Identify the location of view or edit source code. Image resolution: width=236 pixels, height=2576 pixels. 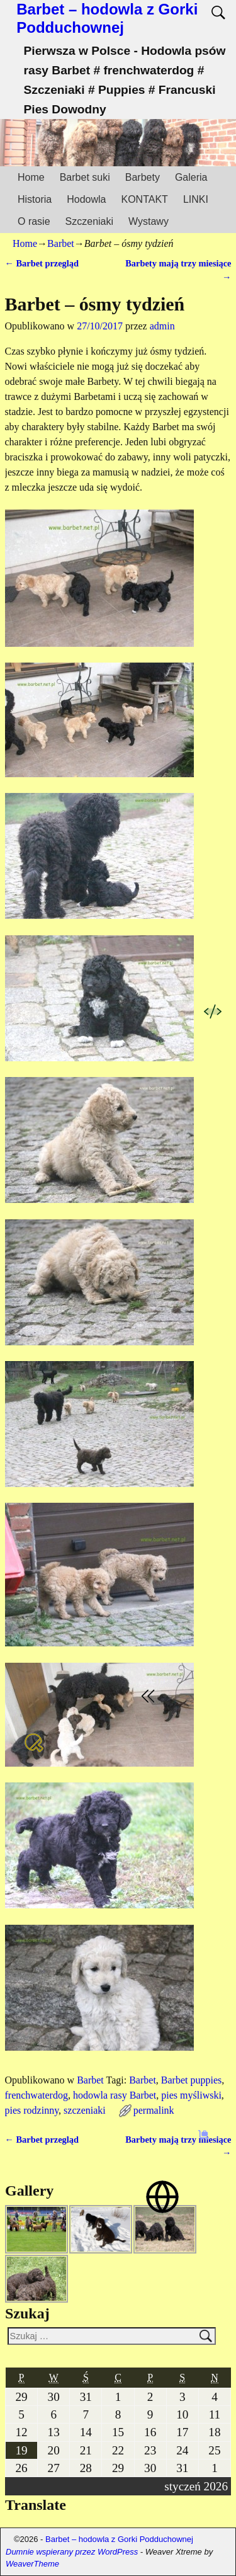
(213, 1012).